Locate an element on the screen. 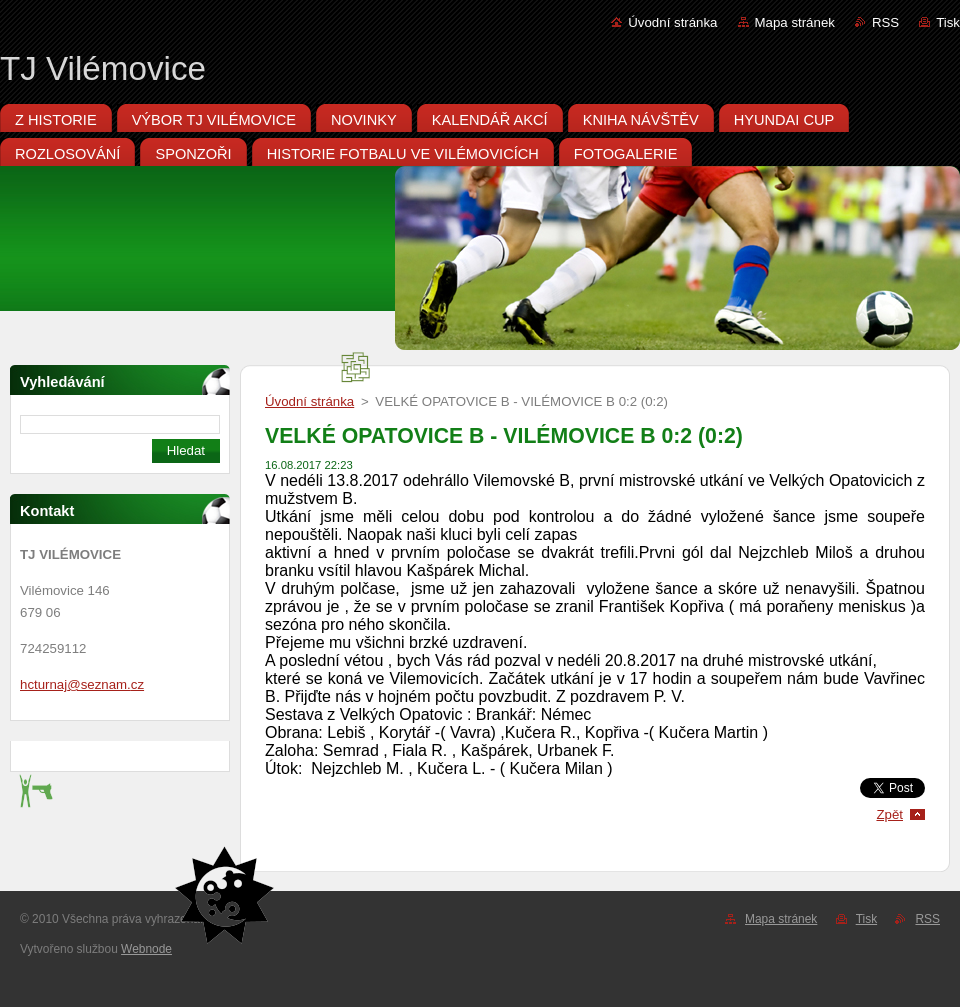 This screenshot has width=960, height=1007. represents solar or star-based abilities in a game is located at coordinates (224, 895).